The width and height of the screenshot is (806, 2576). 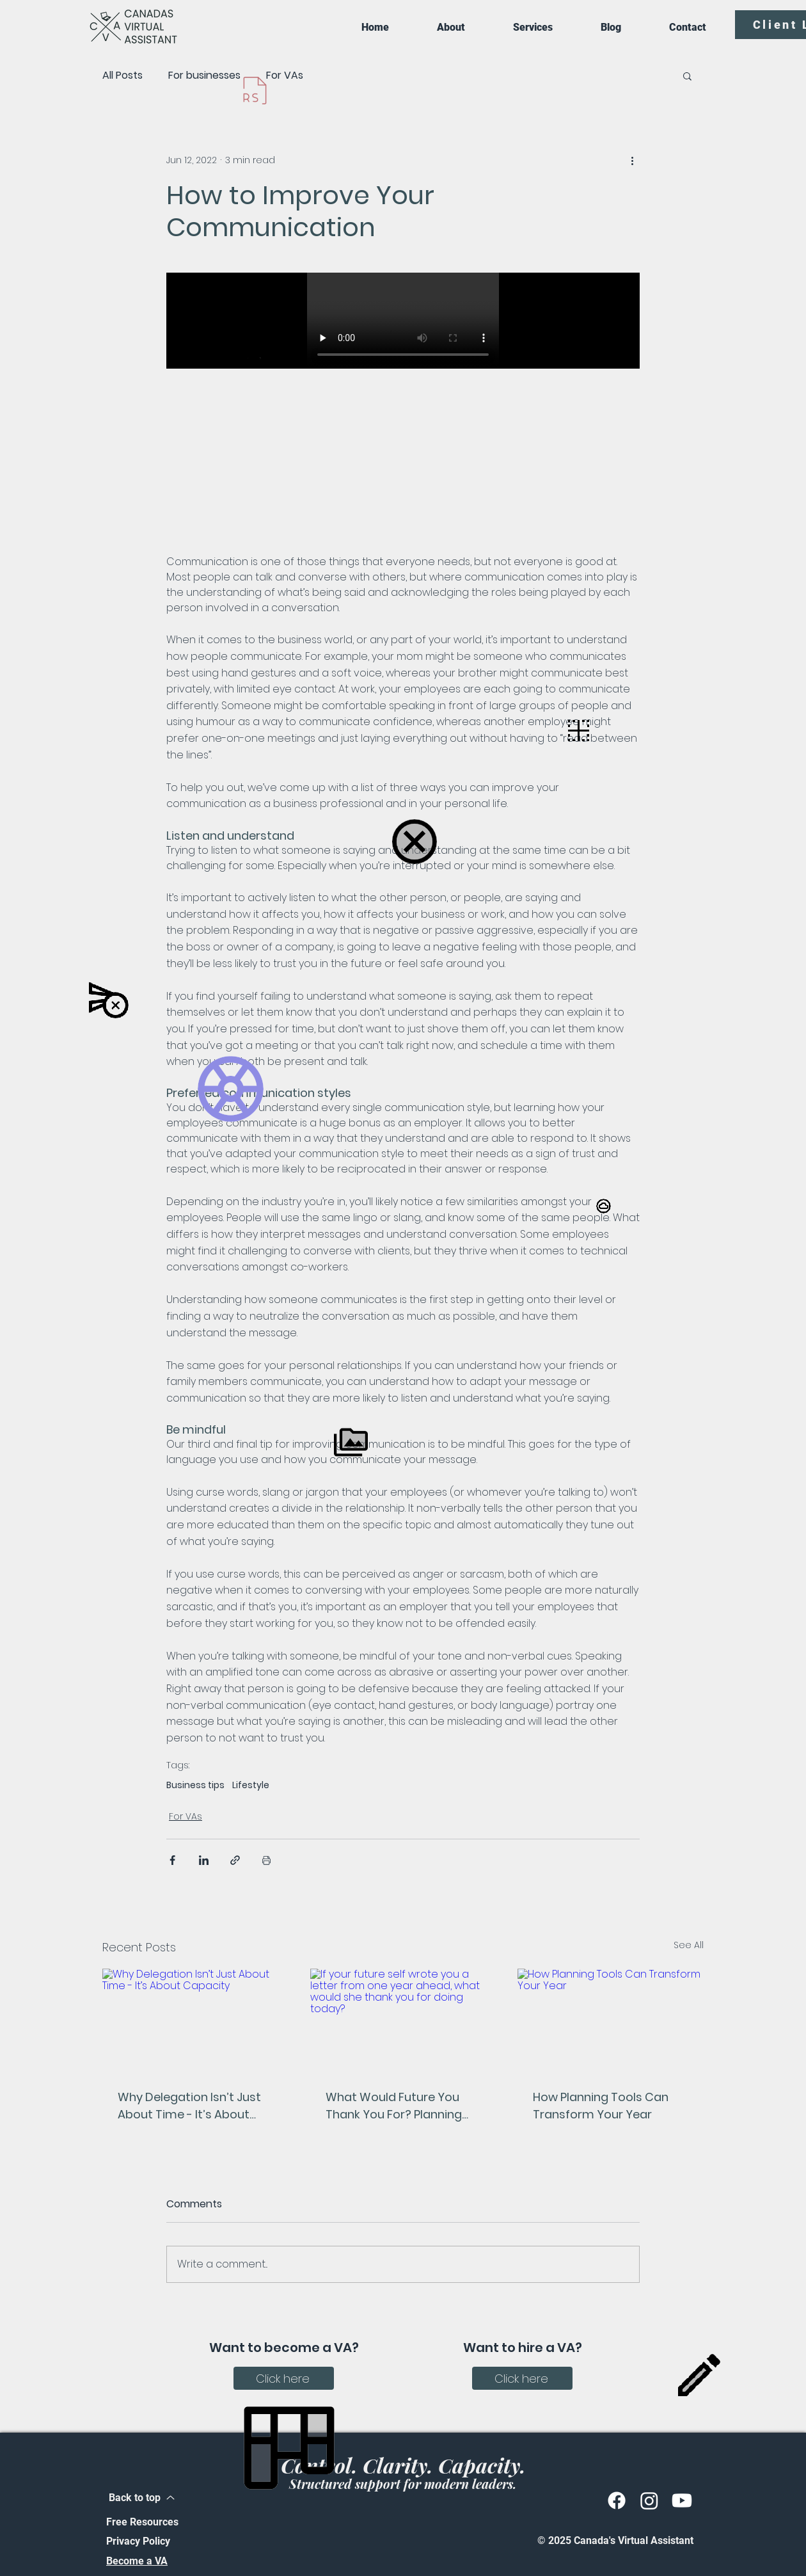 I want to click on a Rust source code file, so click(x=255, y=90).